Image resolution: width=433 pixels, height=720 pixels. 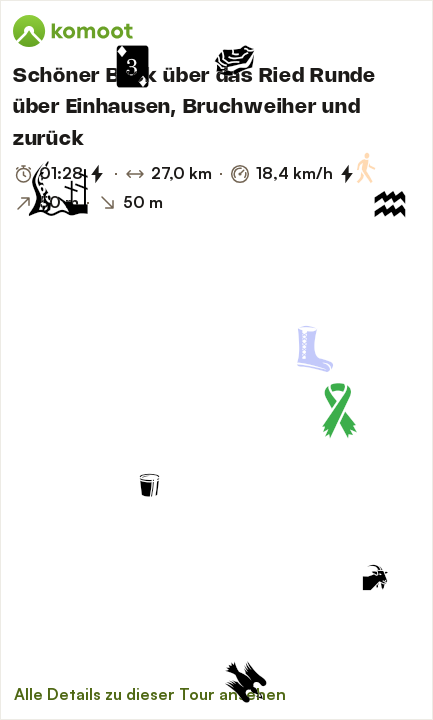 I want to click on crow dive ability or attack skill, so click(x=246, y=682).